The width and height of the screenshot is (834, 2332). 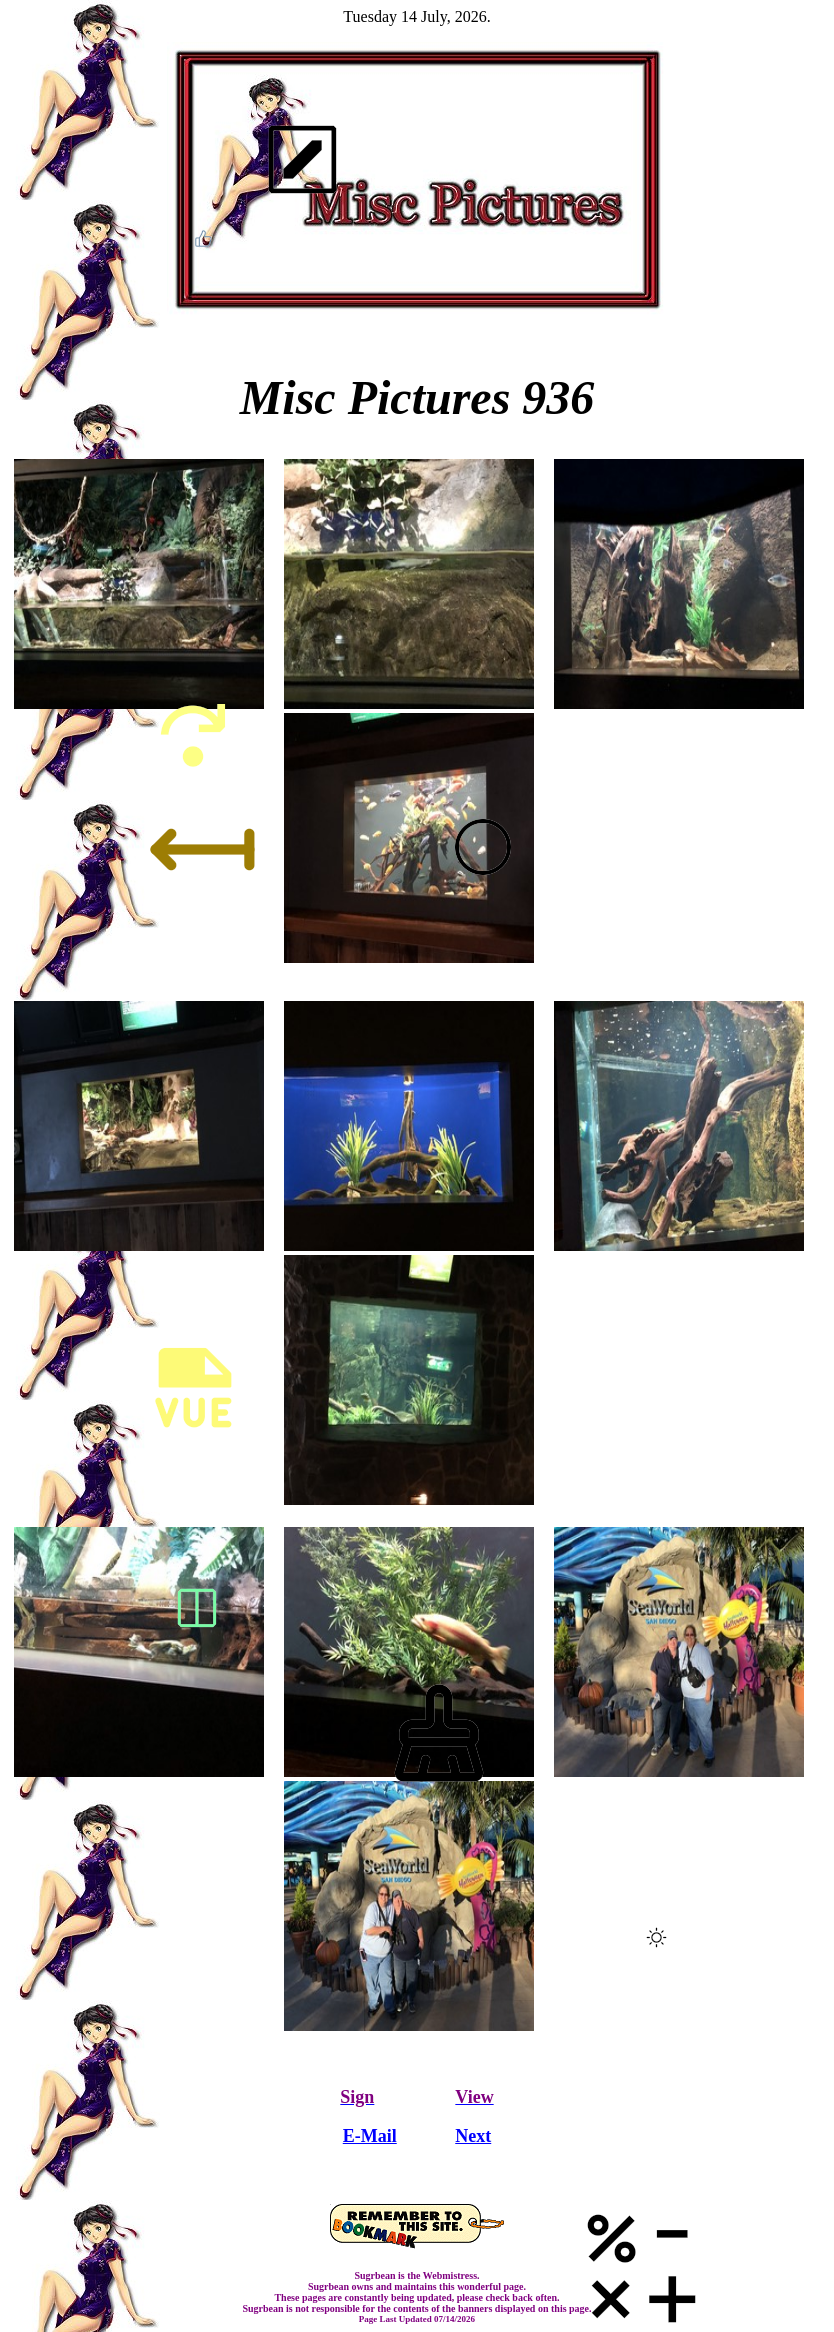 I want to click on unselected radio button or checkbox option, so click(x=483, y=847).